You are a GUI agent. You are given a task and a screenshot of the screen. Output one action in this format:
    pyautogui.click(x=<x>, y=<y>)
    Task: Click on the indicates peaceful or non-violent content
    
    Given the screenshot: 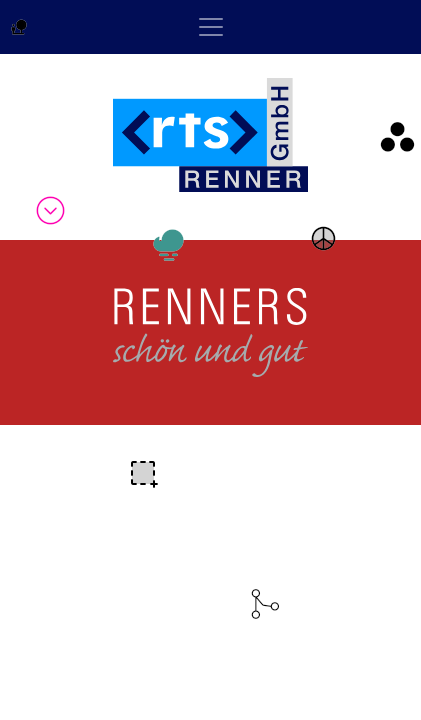 What is the action you would take?
    pyautogui.click(x=323, y=238)
    